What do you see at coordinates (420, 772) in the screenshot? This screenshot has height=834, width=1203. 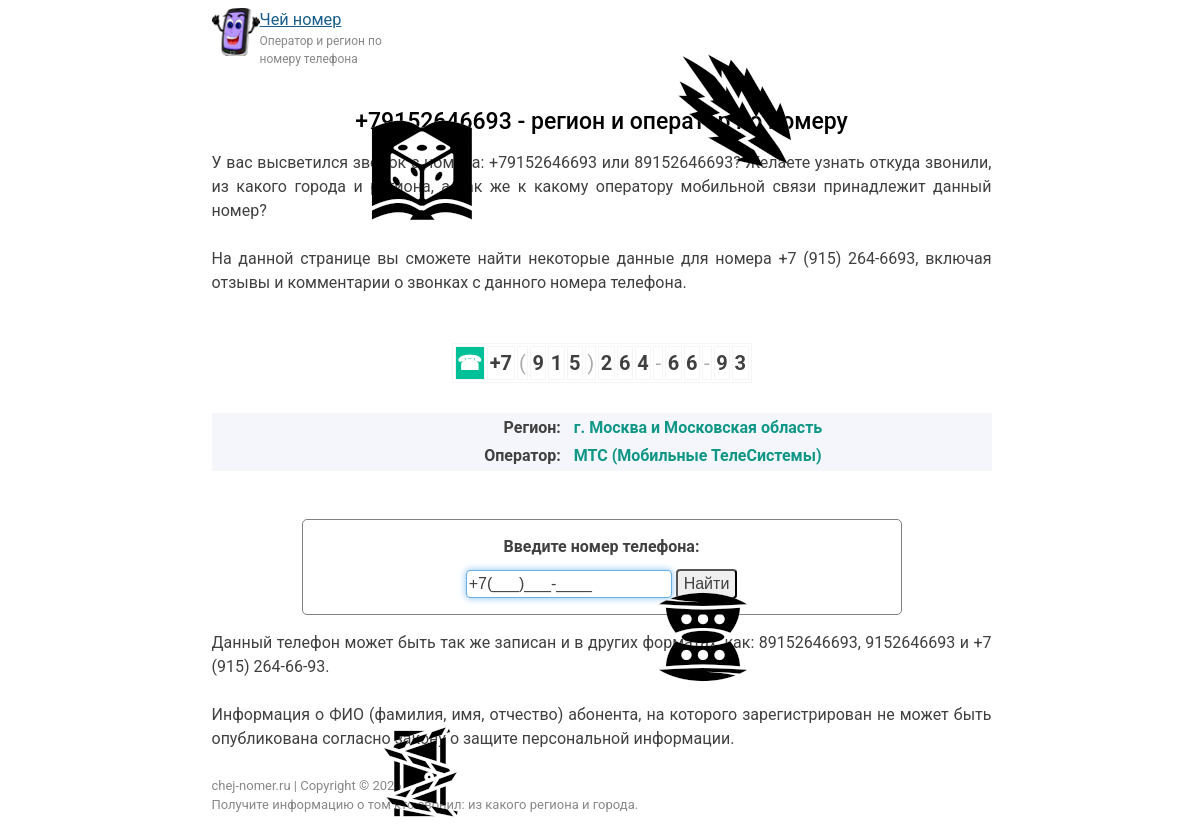 I see `indicates a restricted or off-limits area` at bounding box center [420, 772].